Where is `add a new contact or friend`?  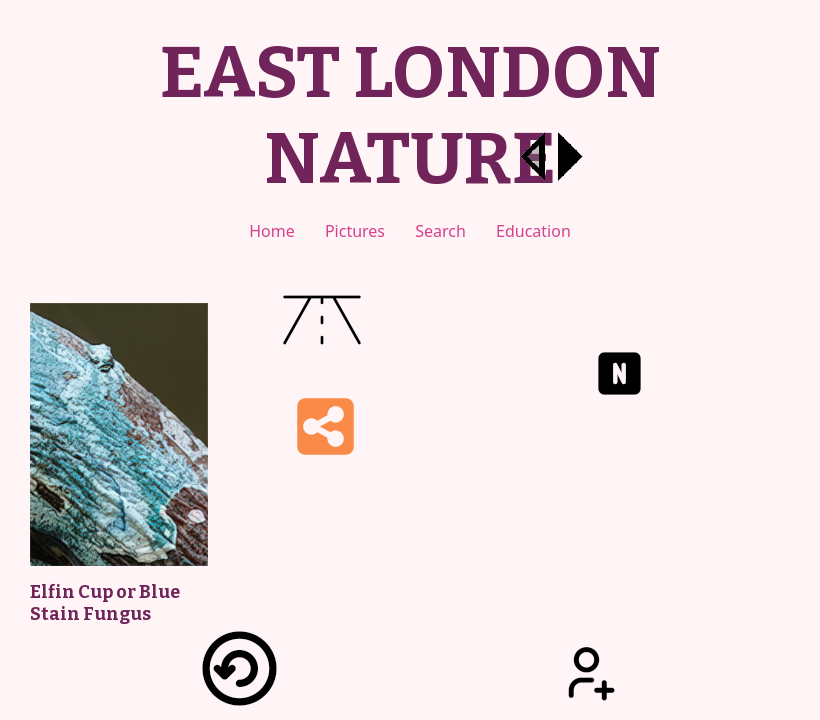
add a new contact or friend is located at coordinates (586, 672).